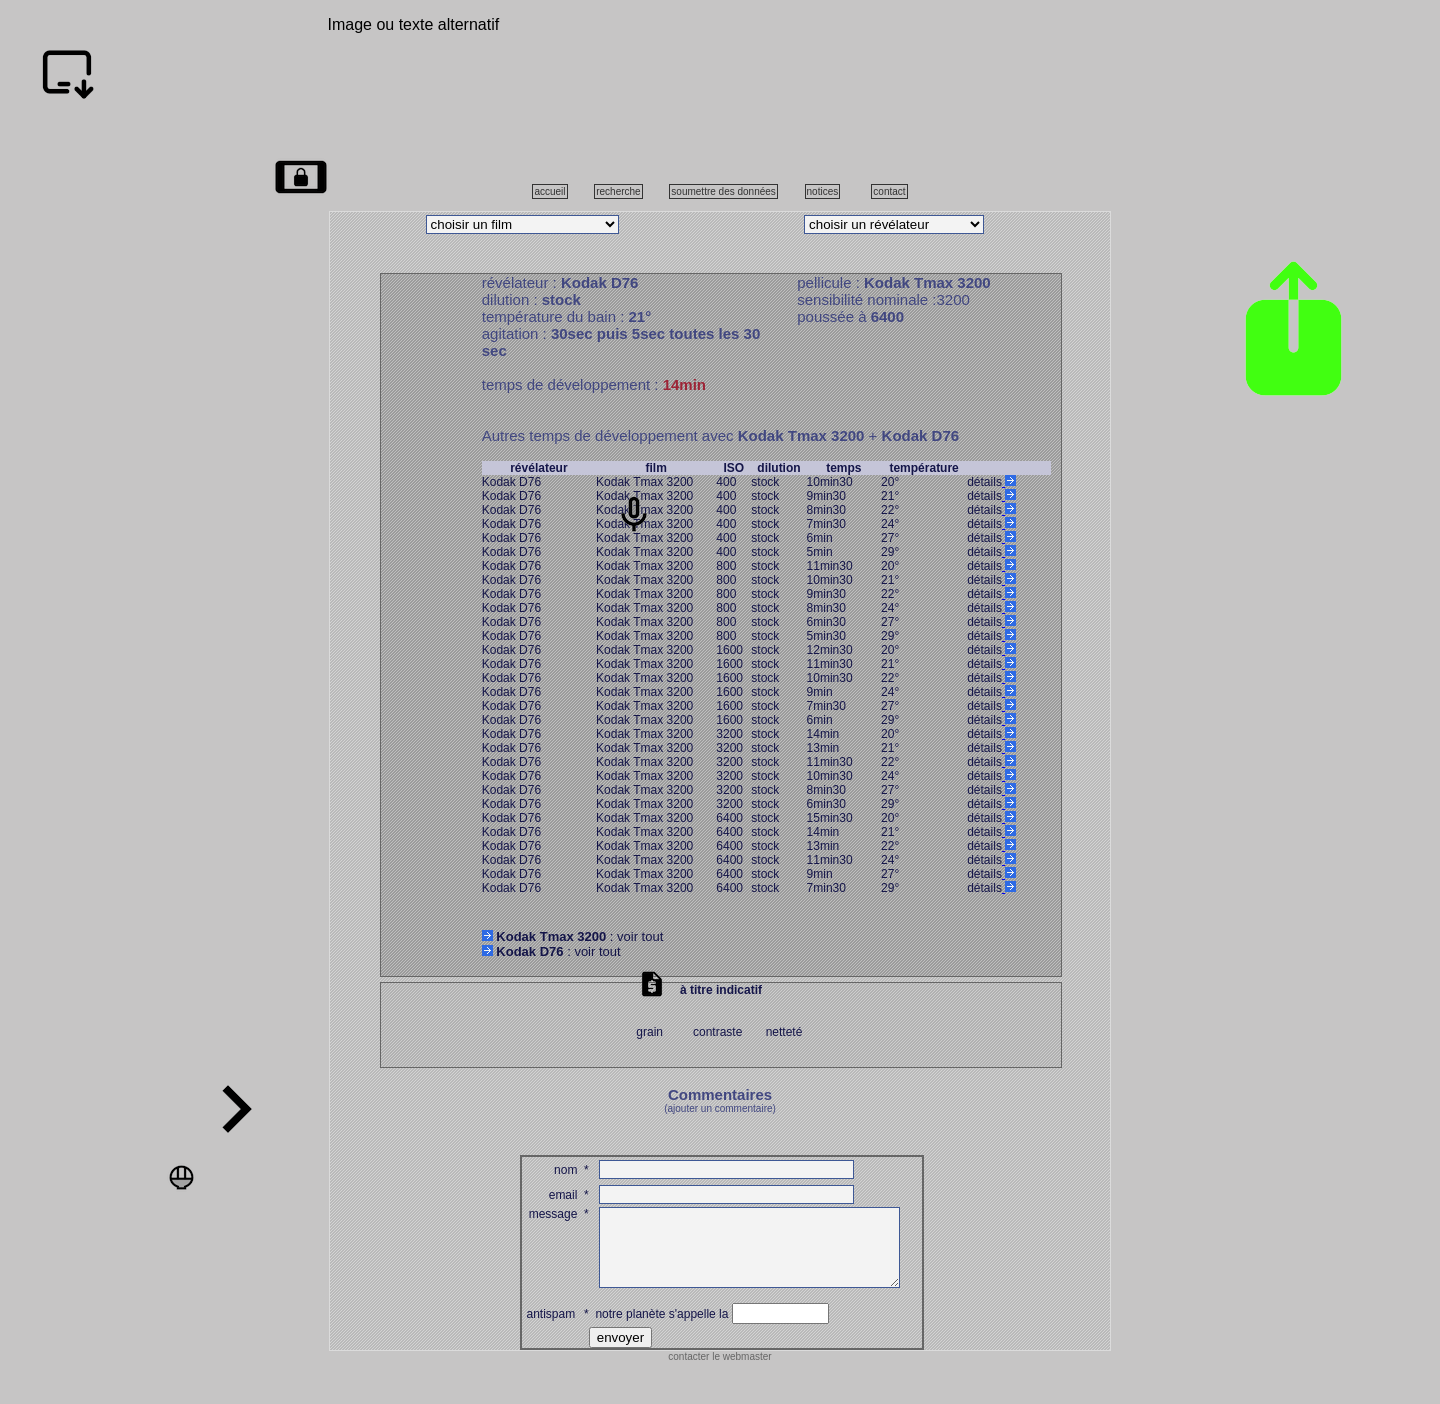 Image resolution: width=1440 pixels, height=1404 pixels. Describe the element at coordinates (652, 984) in the screenshot. I see `request a price quote or estimate` at that location.